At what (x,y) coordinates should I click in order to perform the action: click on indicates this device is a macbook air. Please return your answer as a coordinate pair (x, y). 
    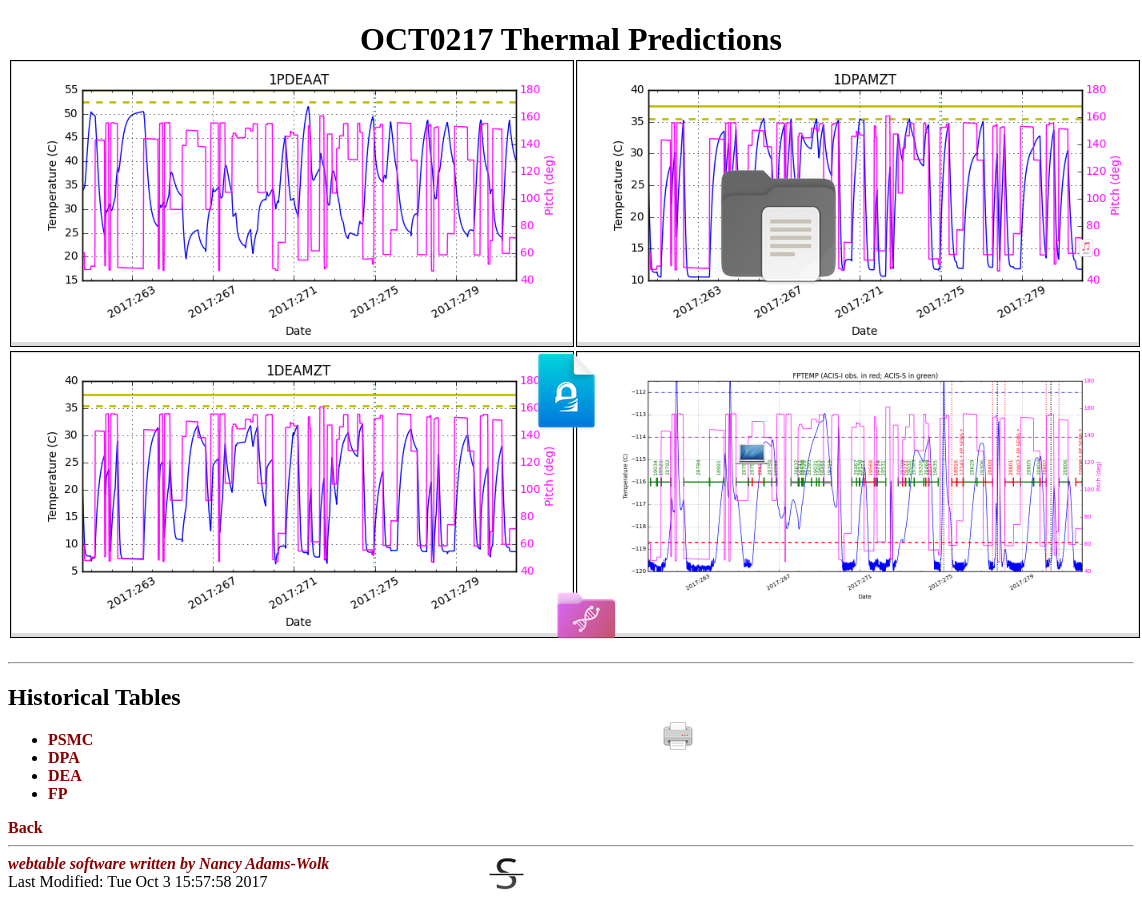
    Looking at the image, I should click on (752, 452).